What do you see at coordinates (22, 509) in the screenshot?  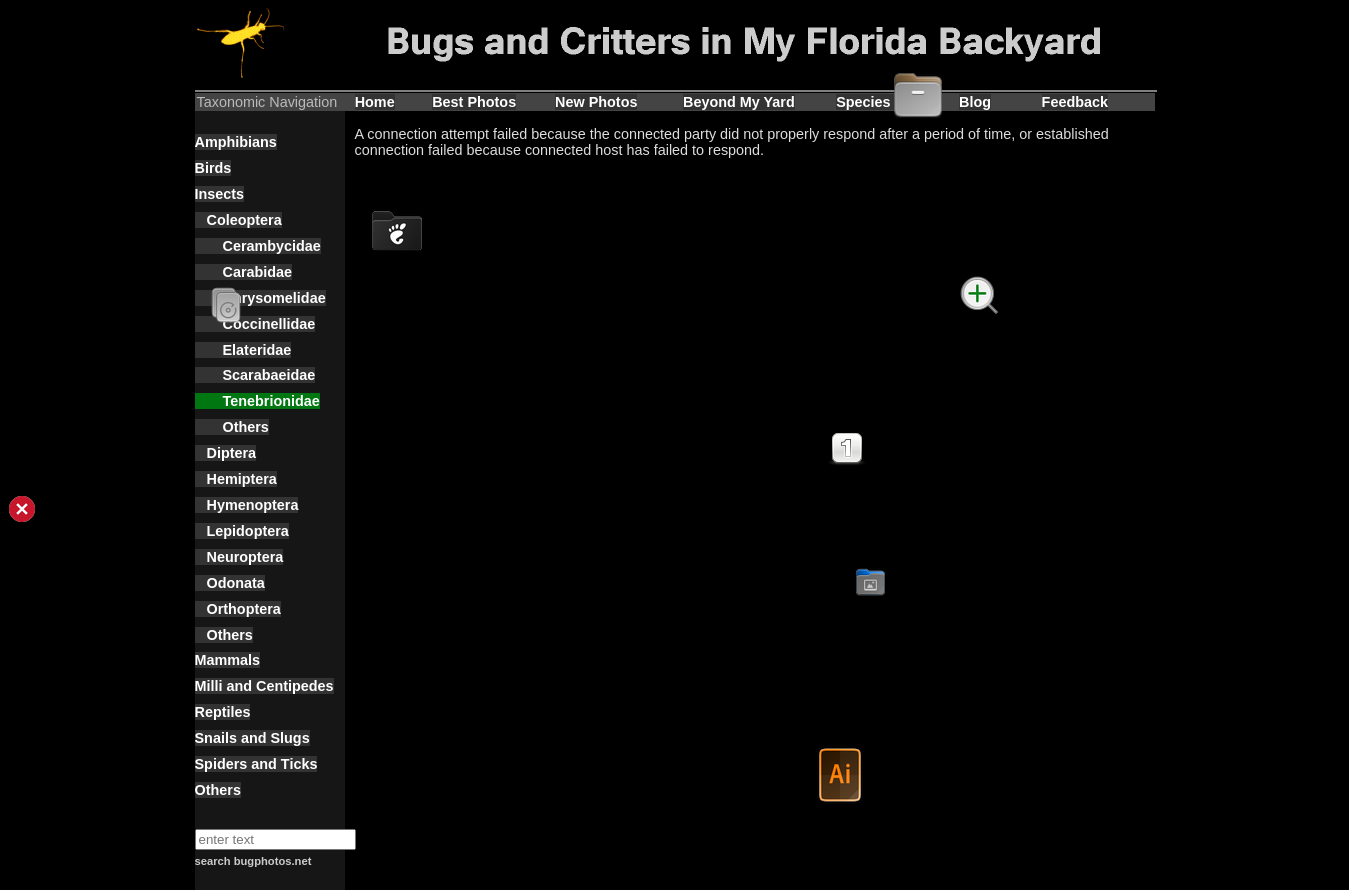 I see `stop or cancel a running process` at bounding box center [22, 509].